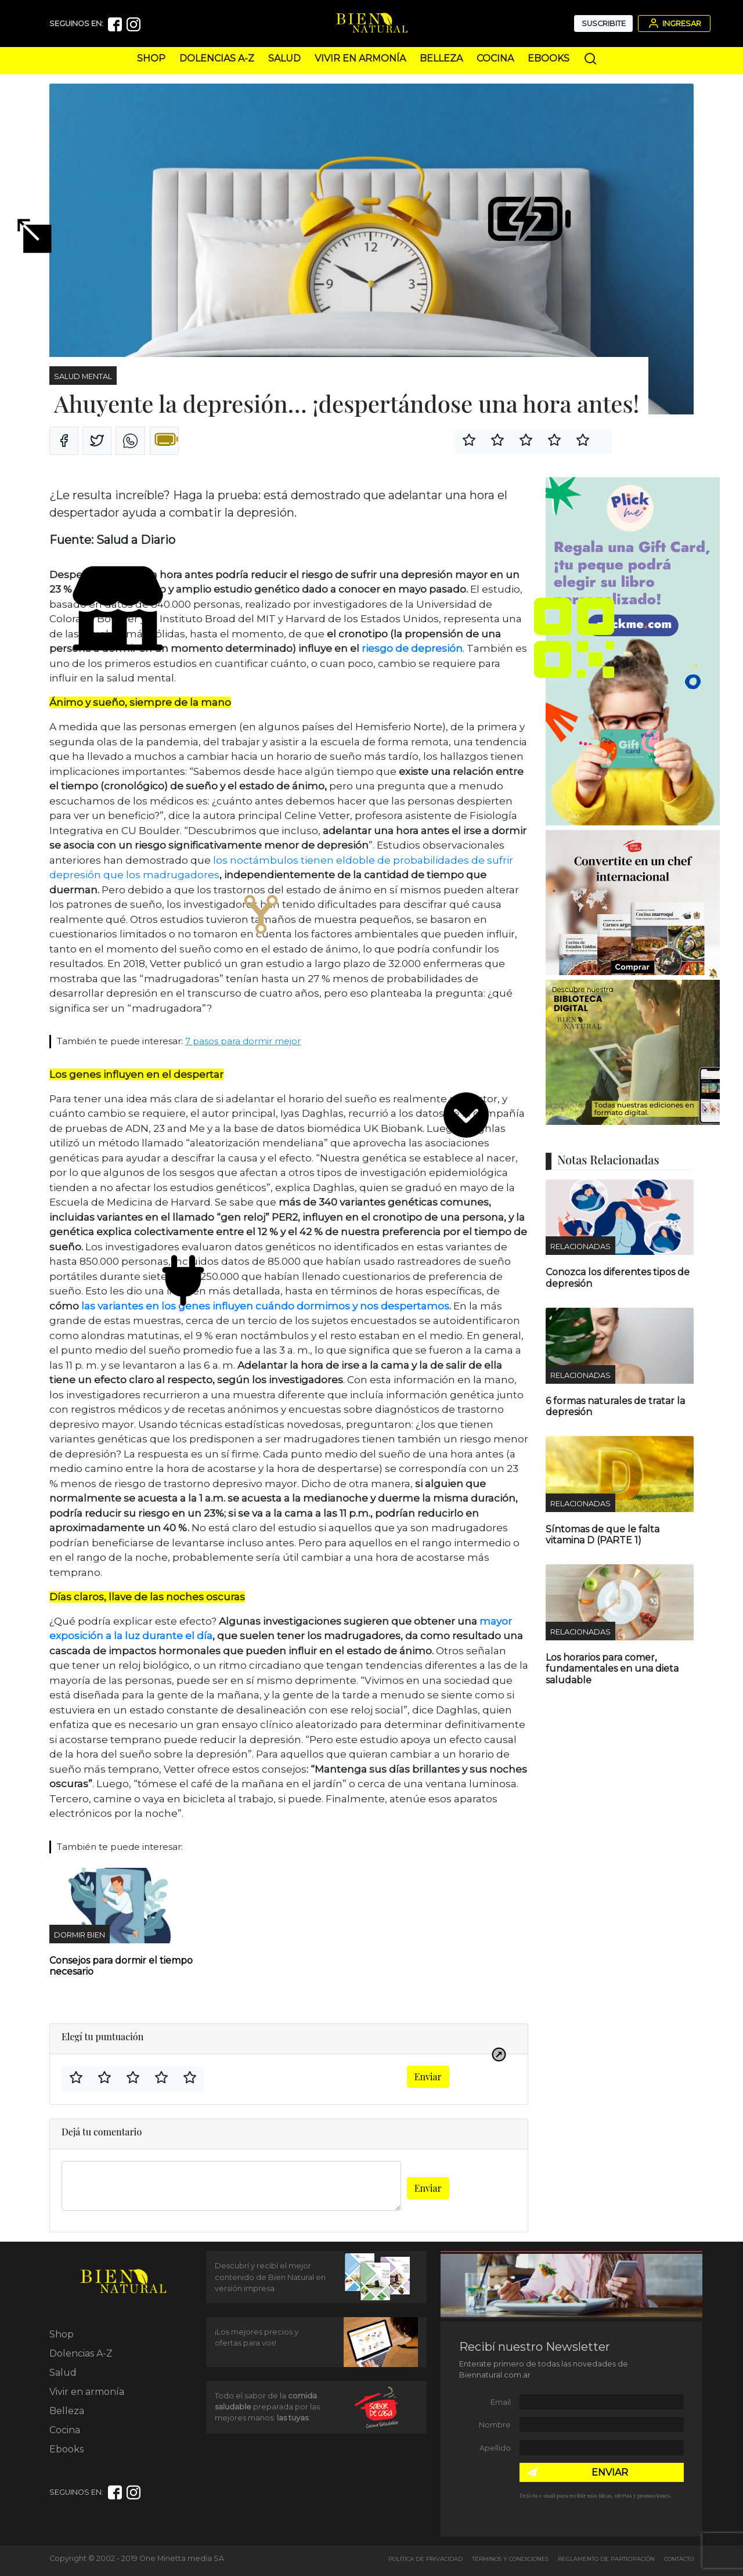 The image size is (743, 2576). I want to click on access the online store or shop, so click(118, 608).